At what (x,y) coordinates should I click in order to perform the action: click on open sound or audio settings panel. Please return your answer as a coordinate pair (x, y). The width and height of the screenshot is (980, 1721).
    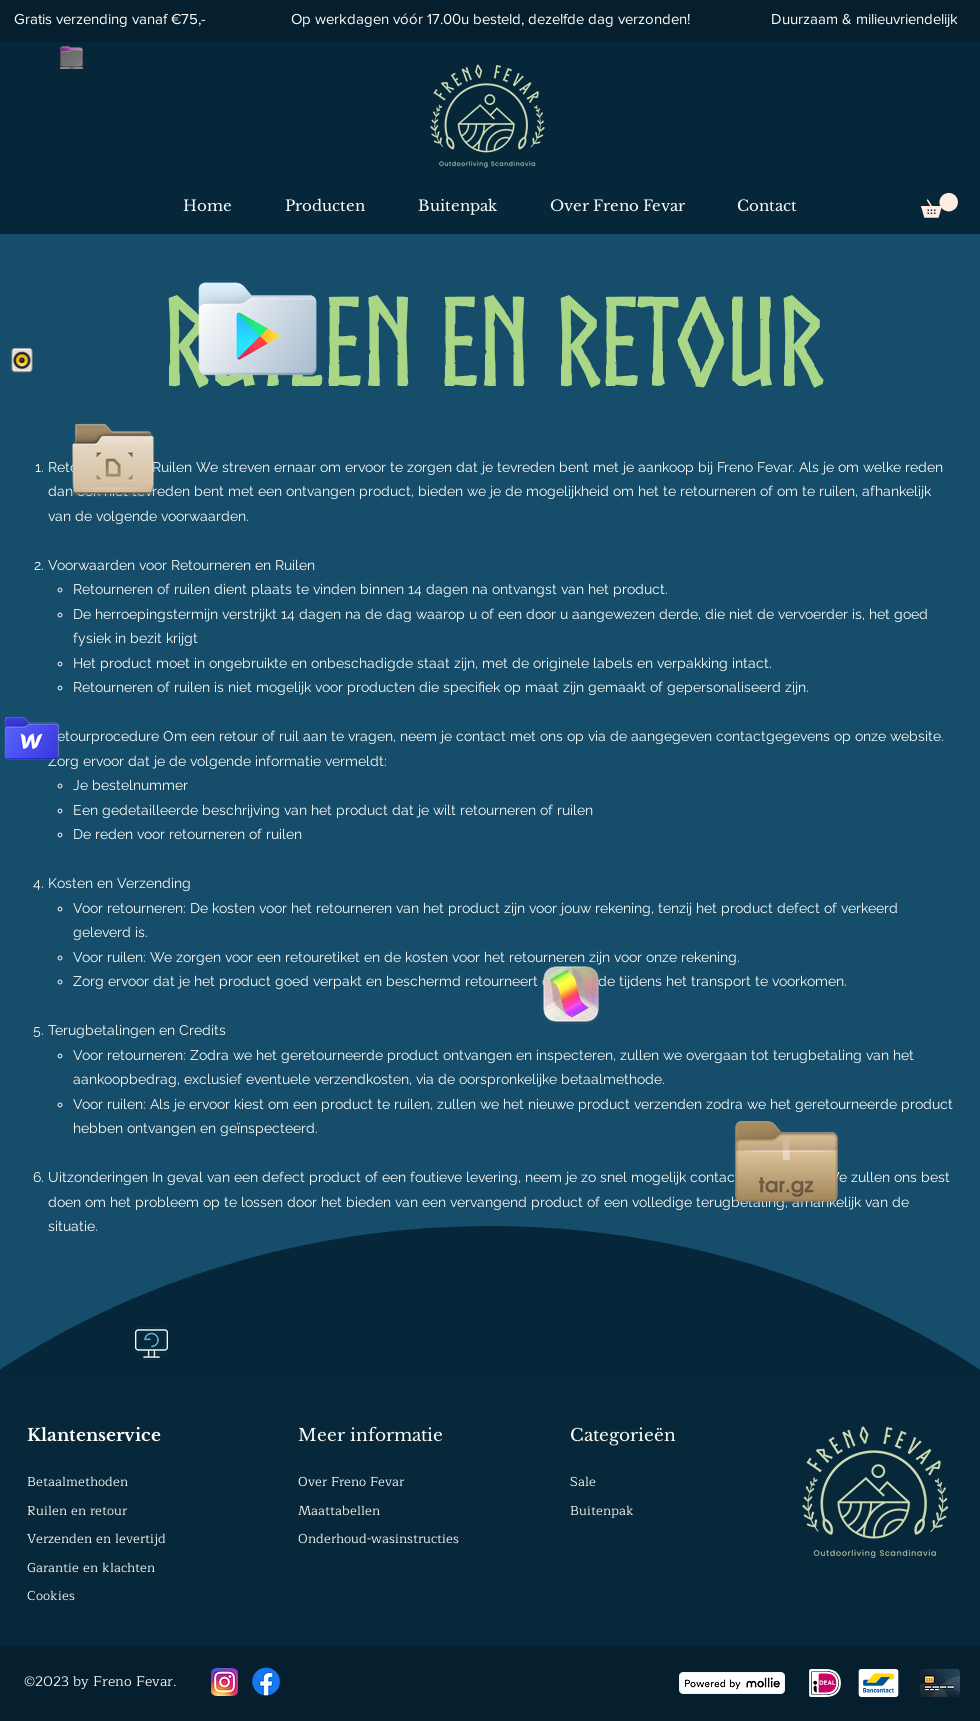
    Looking at the image, I should click on (22, 360).